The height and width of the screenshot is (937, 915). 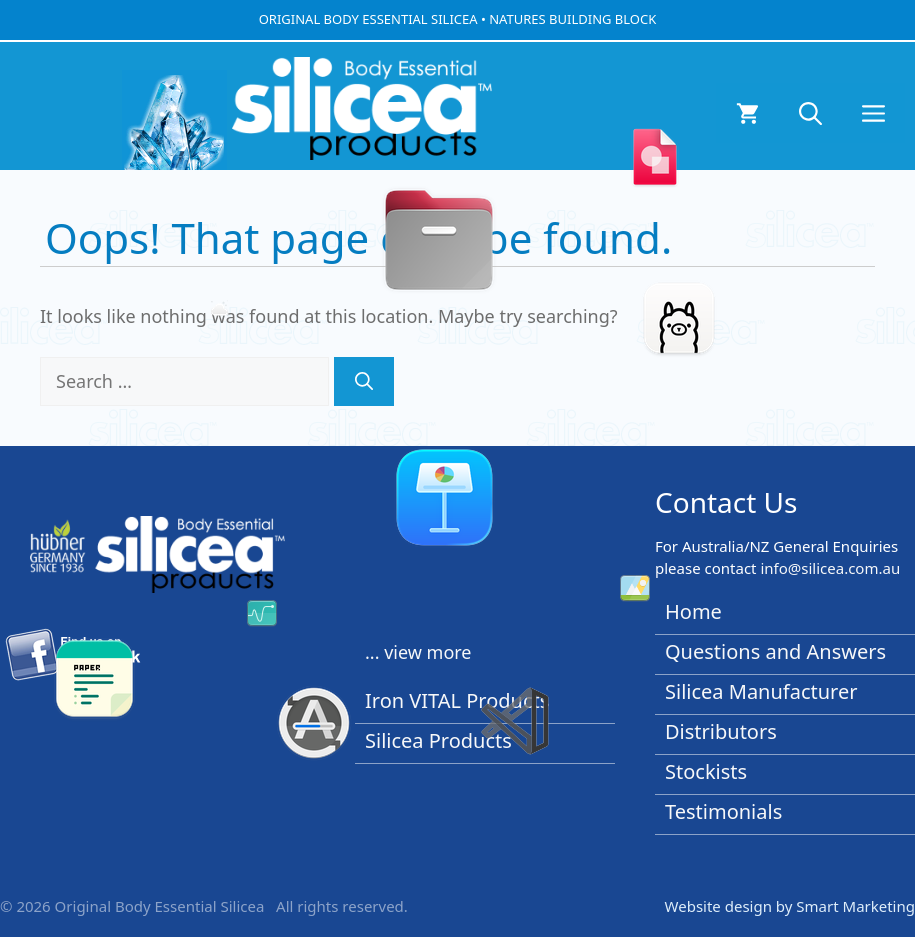 What do you see at coordinates (635, 588) in the screenshot?
I see `open photo manager application` at bounding box center [635, 588].